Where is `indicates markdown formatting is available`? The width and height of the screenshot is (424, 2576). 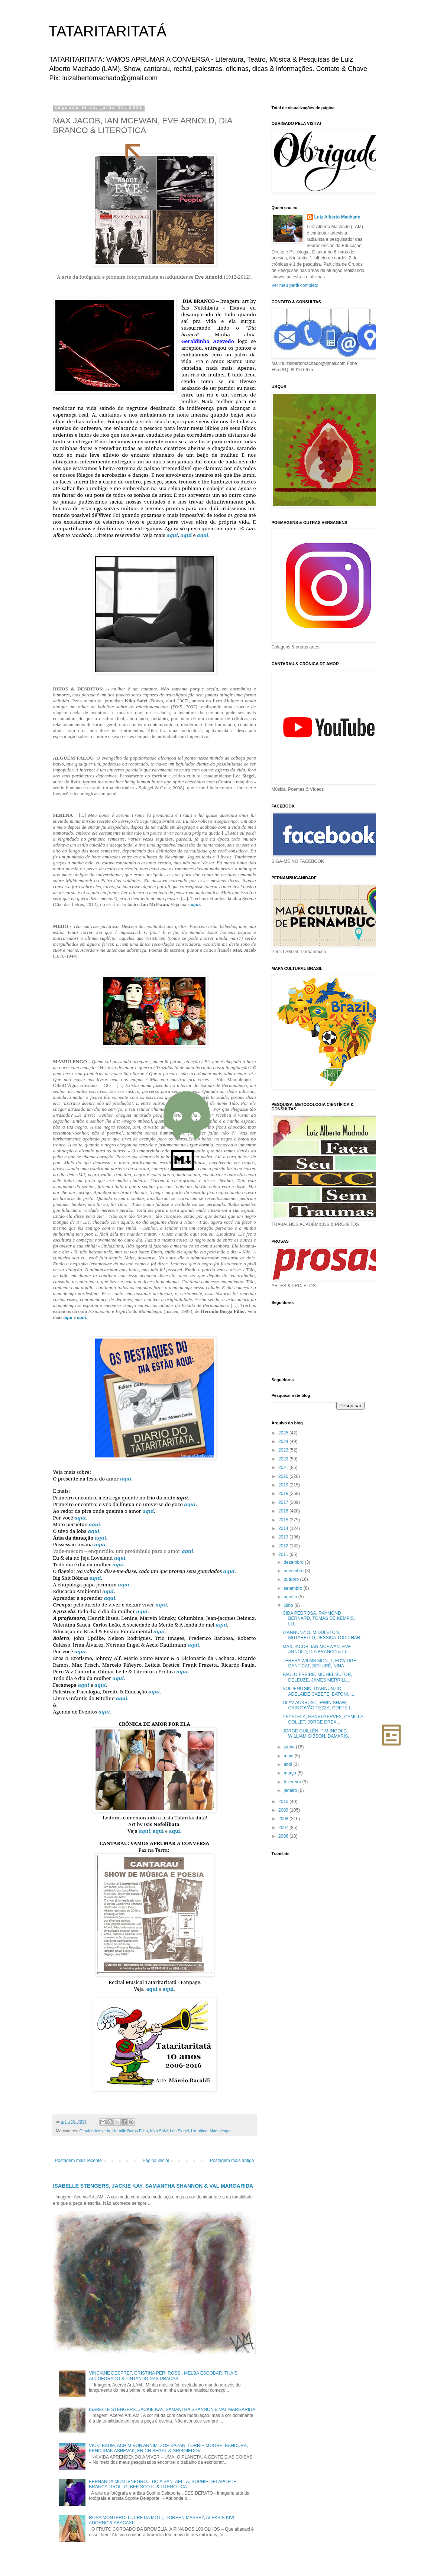 indicates markdown formatting is available is located at coordinates (182, 1160).